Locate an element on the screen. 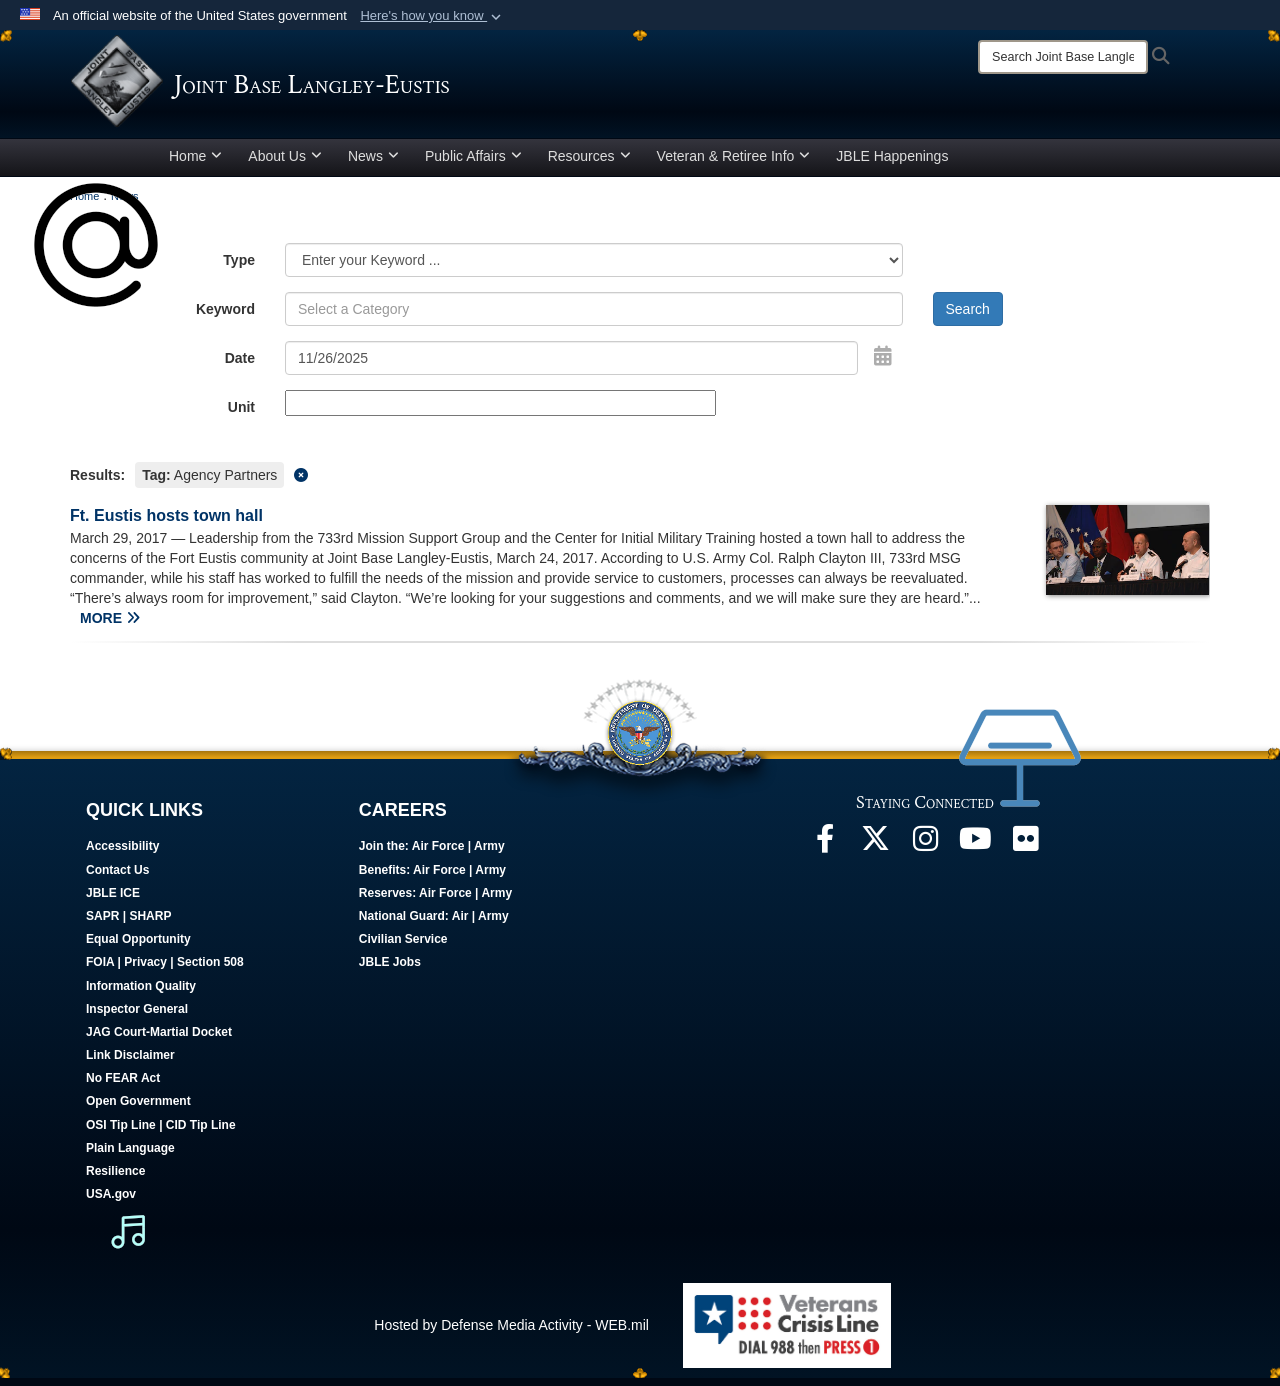  access presentation mode is located at coordinates (1020, 758).